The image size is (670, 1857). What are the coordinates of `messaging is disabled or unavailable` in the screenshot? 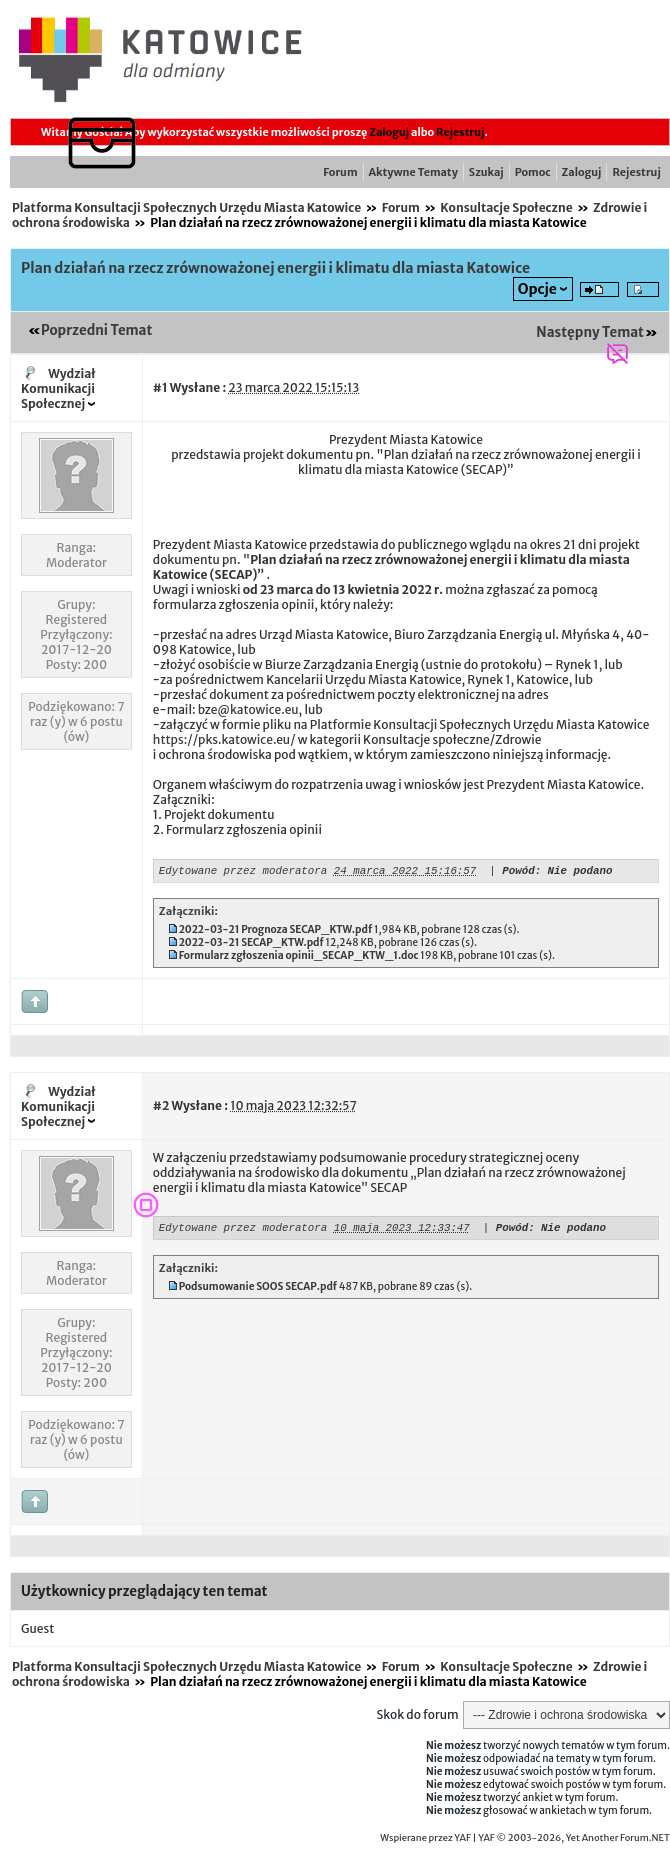 It's located at (617, 353).